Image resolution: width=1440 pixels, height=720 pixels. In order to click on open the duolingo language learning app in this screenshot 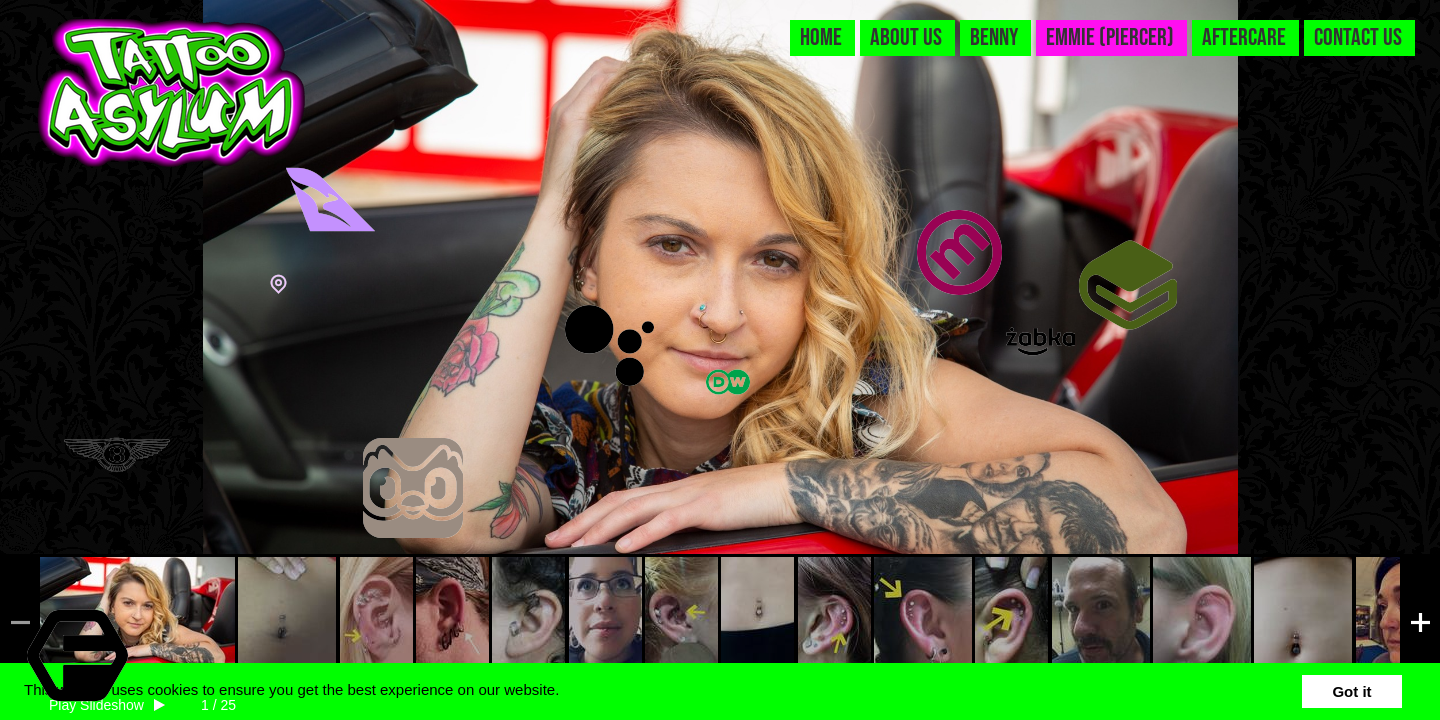, I will do `click(413, 488)`.